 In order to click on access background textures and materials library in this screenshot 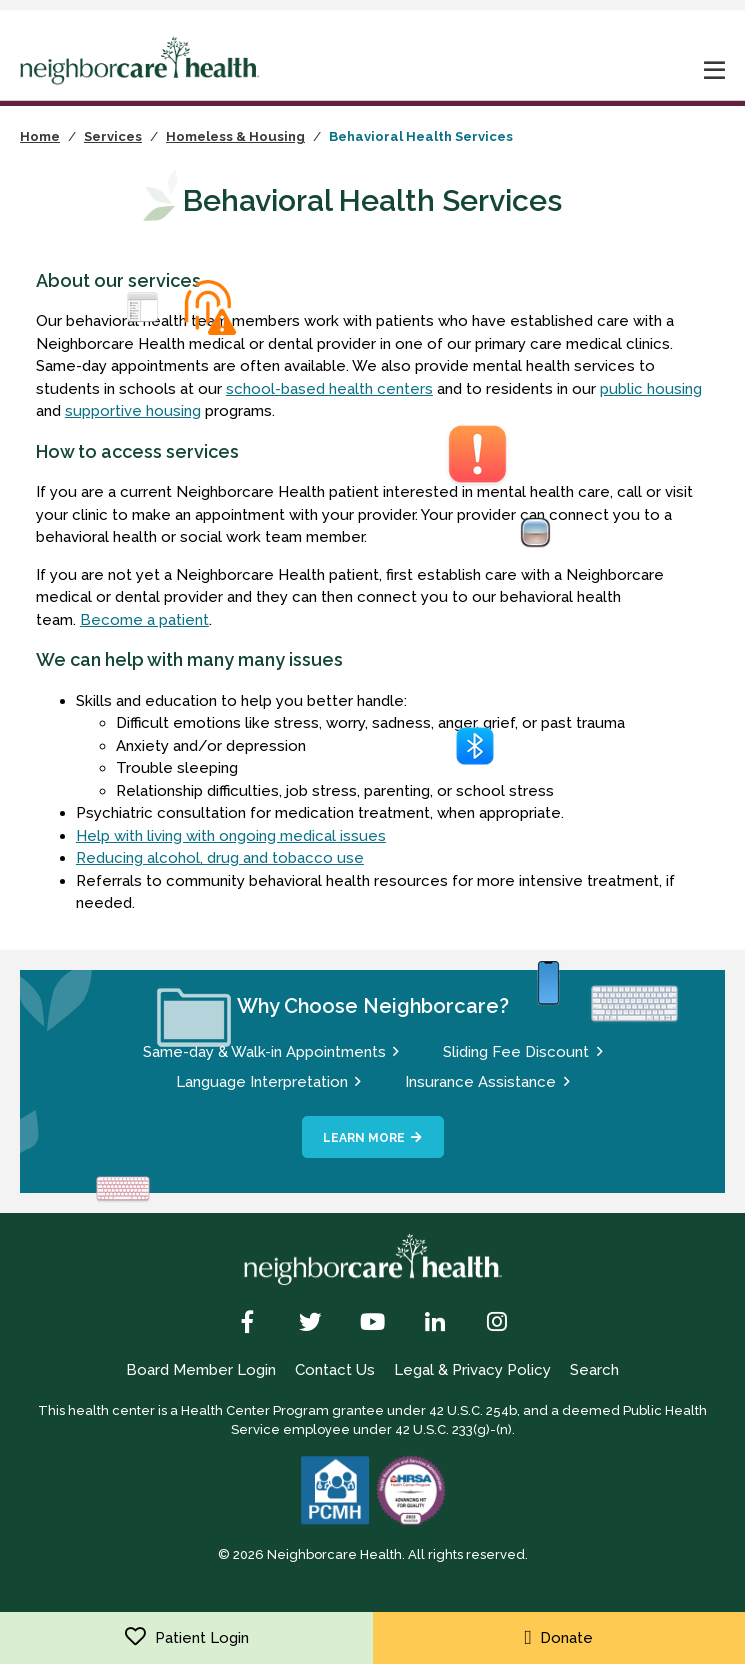, I will do `click(535, 534)`.